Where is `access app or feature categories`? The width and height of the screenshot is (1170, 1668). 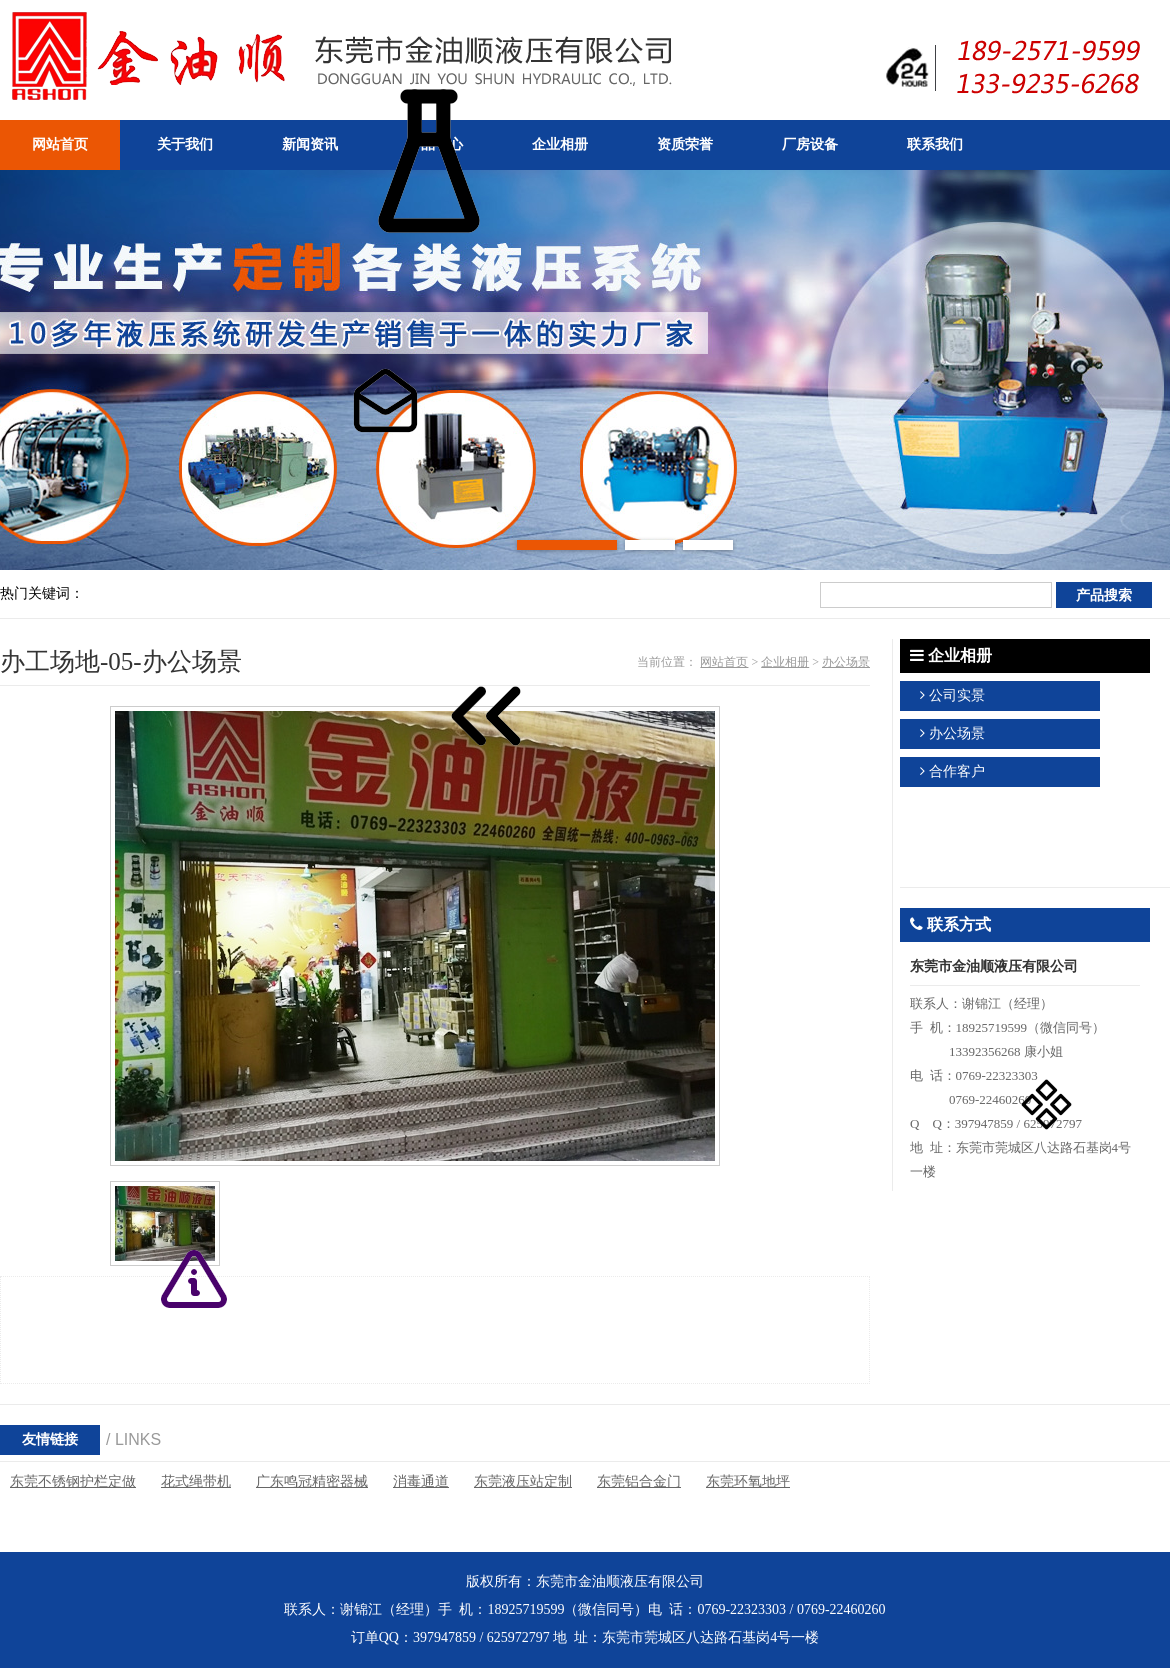
access app or feature categories is located at coordinates (1046, 1104).